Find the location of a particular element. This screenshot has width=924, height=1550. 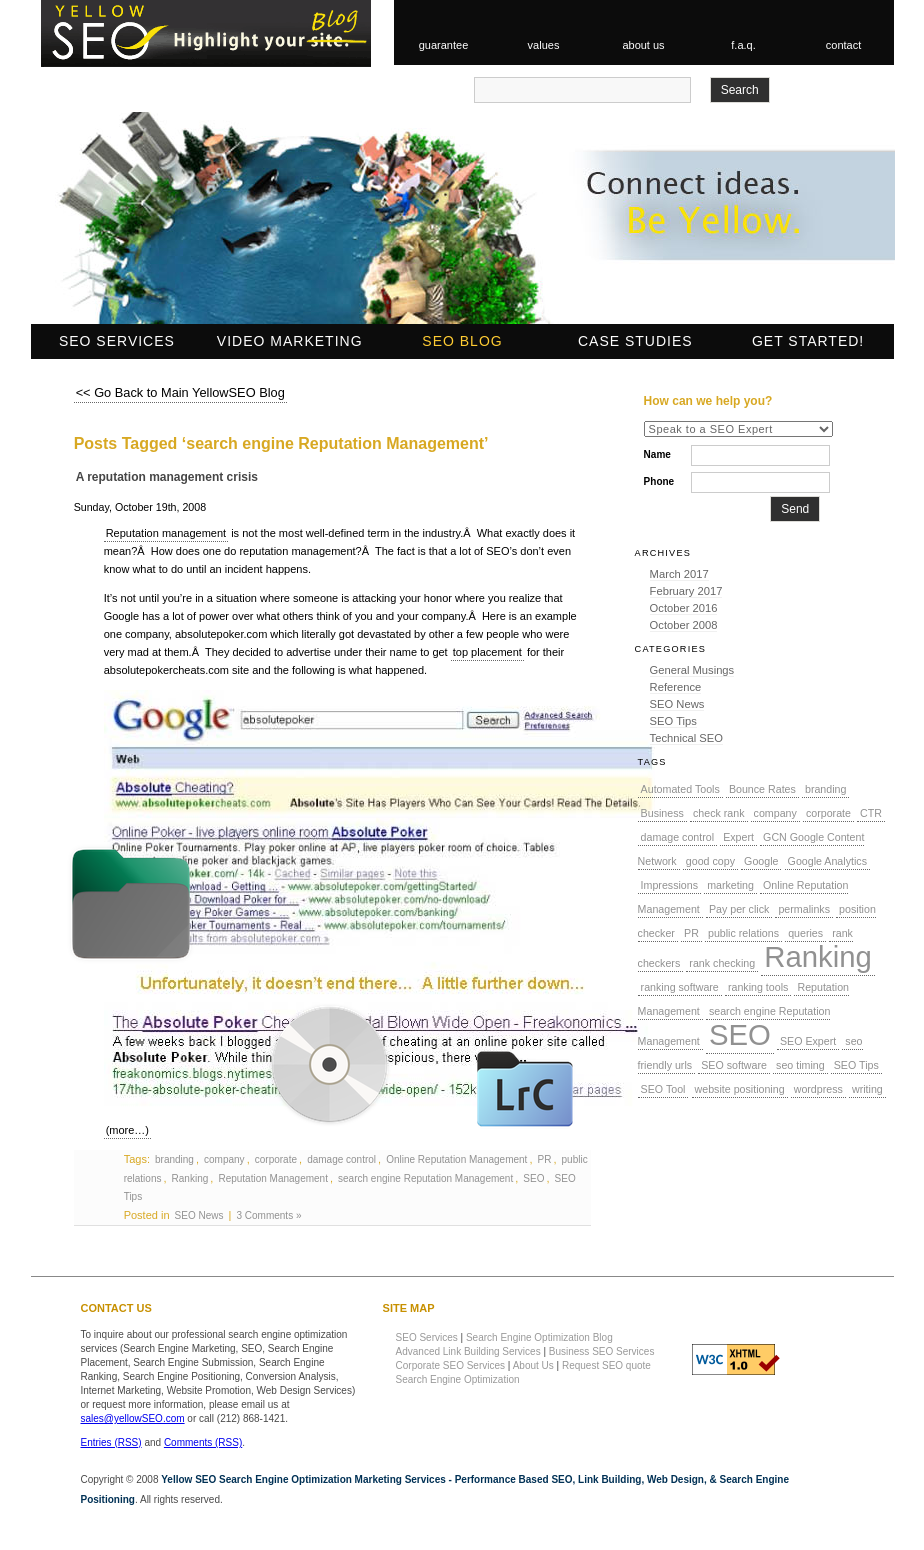

open folder containing adobe lightroom classic files is located at coordinates (524, 1091).